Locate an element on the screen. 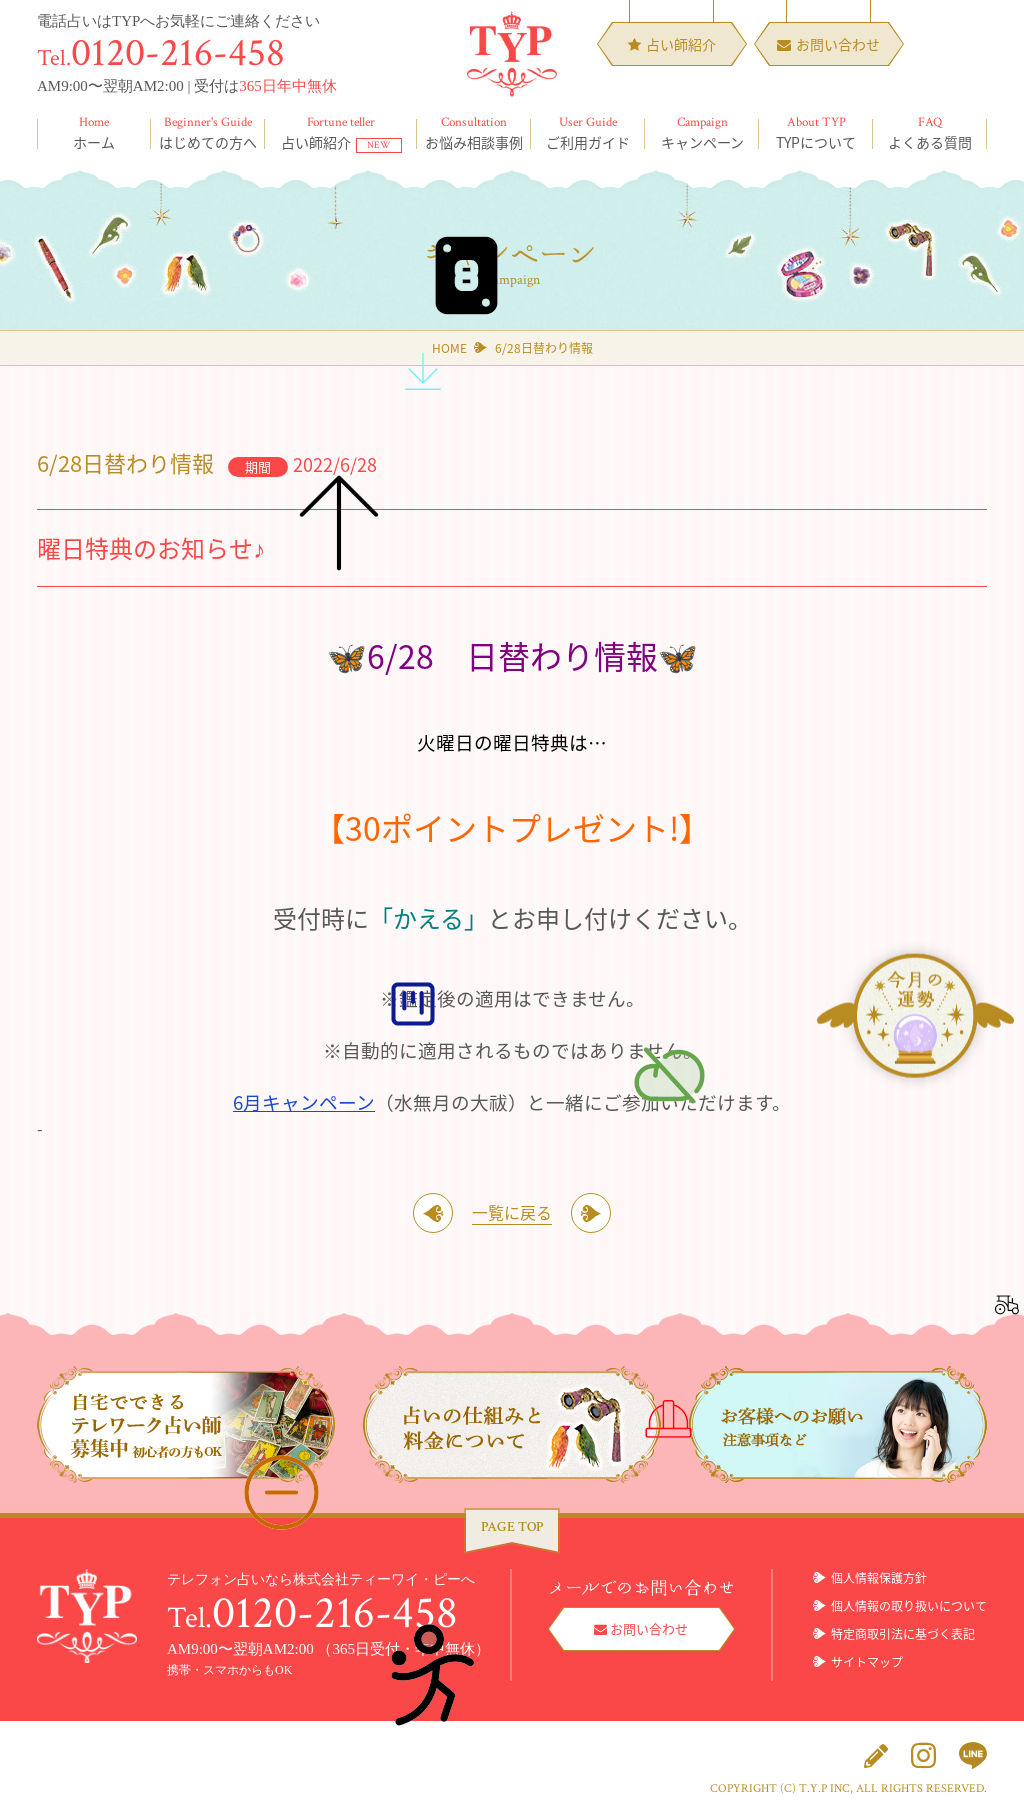  access construction or safety settings is located at coordinates (668, 1421).